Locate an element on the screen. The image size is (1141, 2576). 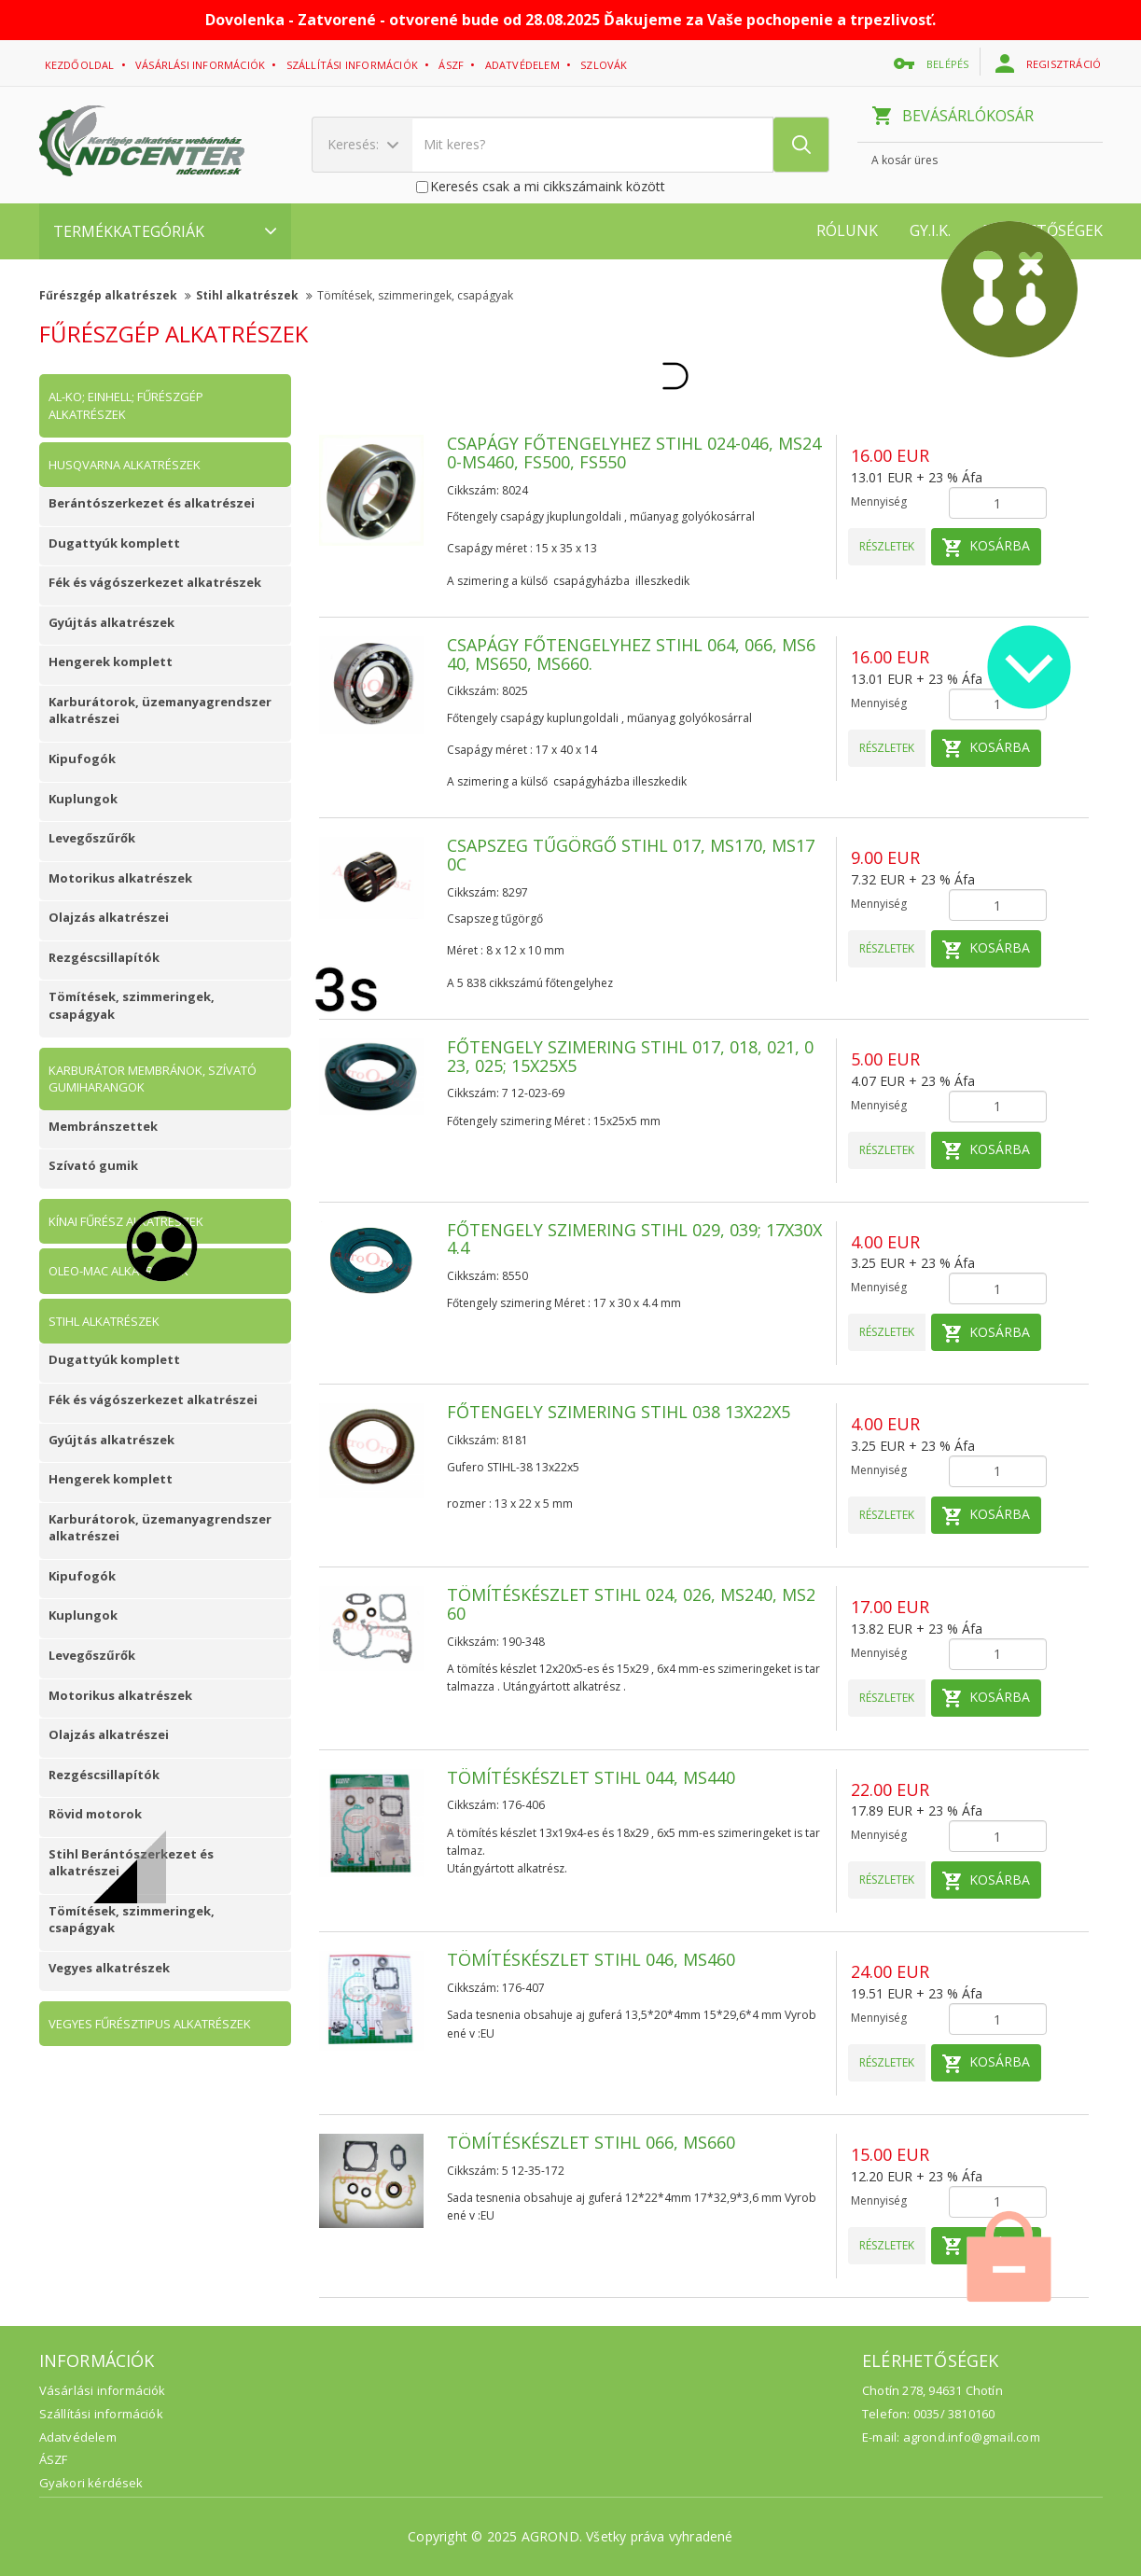
indicates weak cellular signal strength (2 bars) is located at coordinates (130, 1867).